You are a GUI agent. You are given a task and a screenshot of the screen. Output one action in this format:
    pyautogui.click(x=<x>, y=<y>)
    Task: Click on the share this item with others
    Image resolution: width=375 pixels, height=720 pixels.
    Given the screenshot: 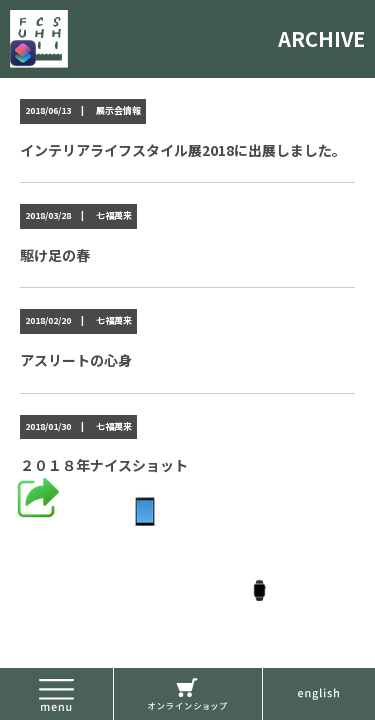 What is the action you would take?
    pyautogui.click(x=37, y=497)
    